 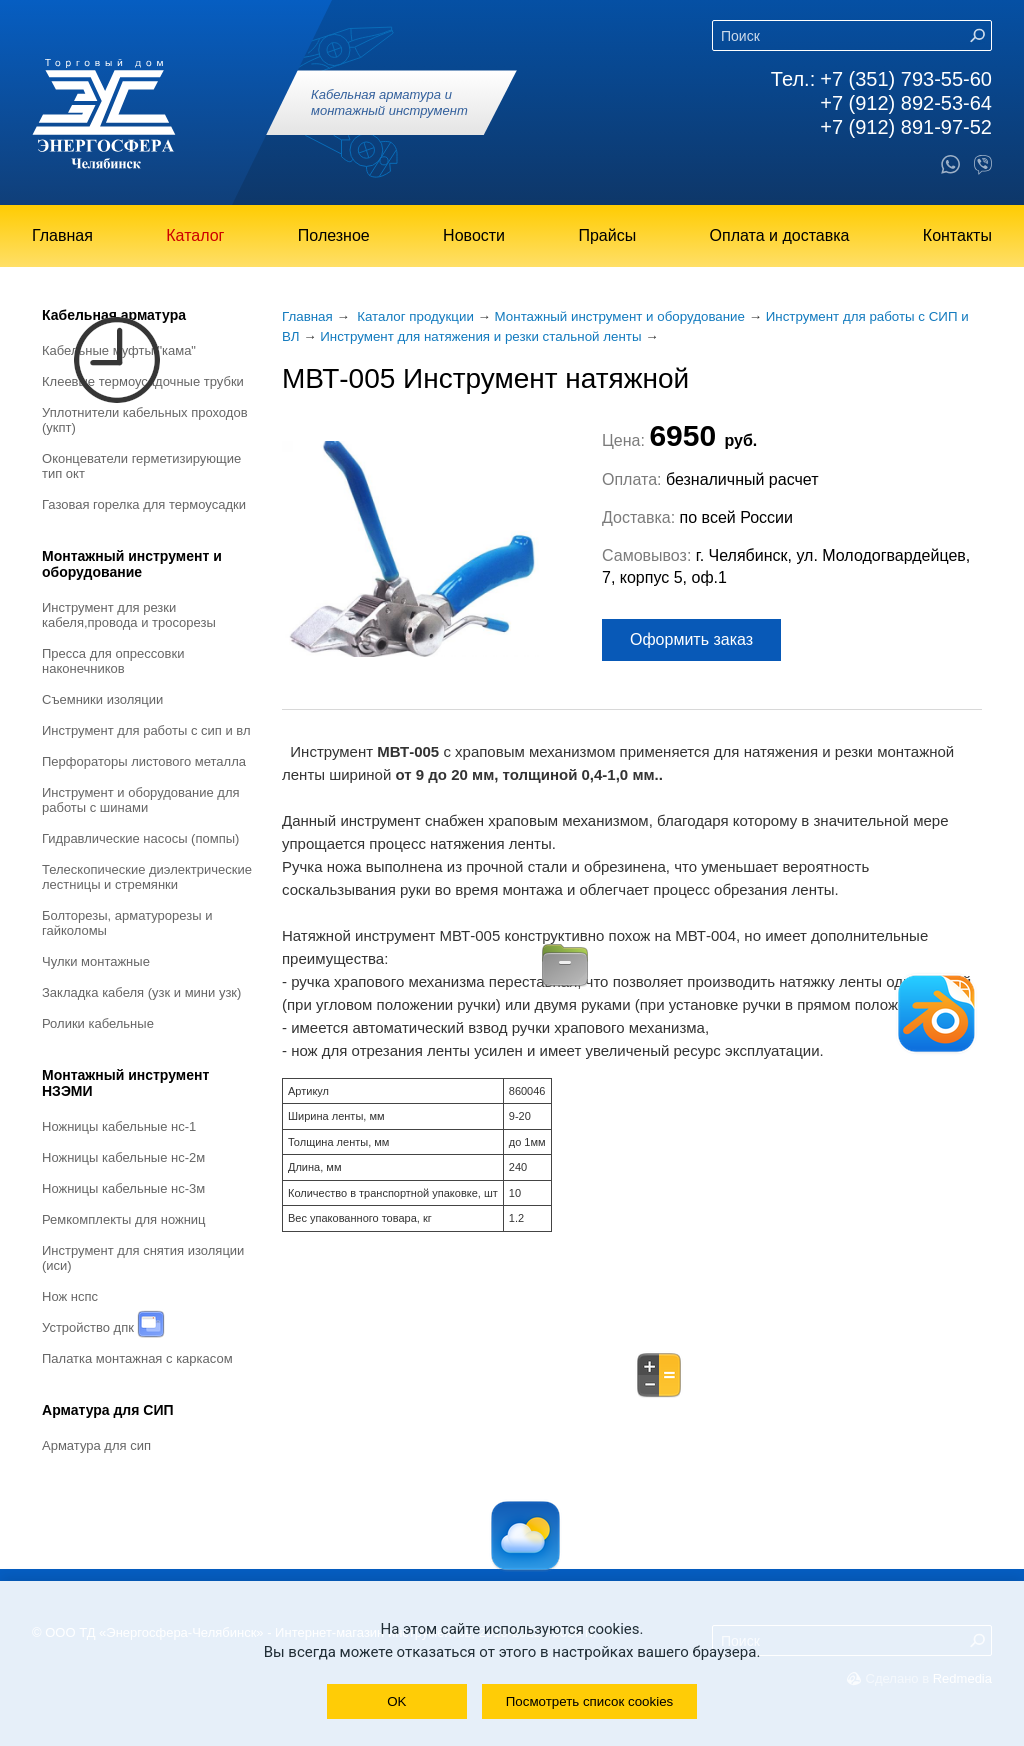 I want to click on open the weather app, so click(x=525, y=1535).